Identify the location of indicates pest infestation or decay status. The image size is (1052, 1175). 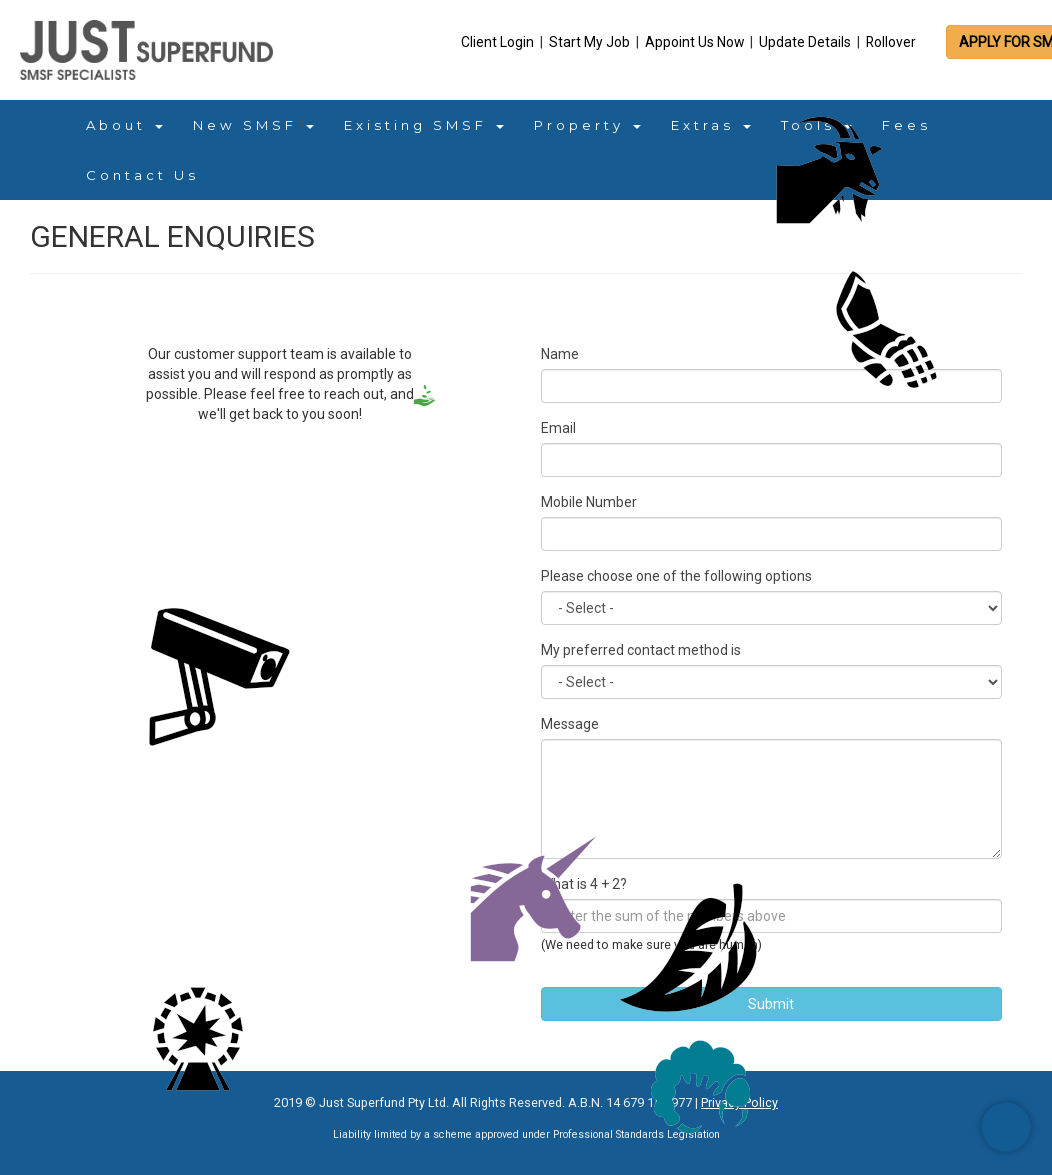
(700, 1090).